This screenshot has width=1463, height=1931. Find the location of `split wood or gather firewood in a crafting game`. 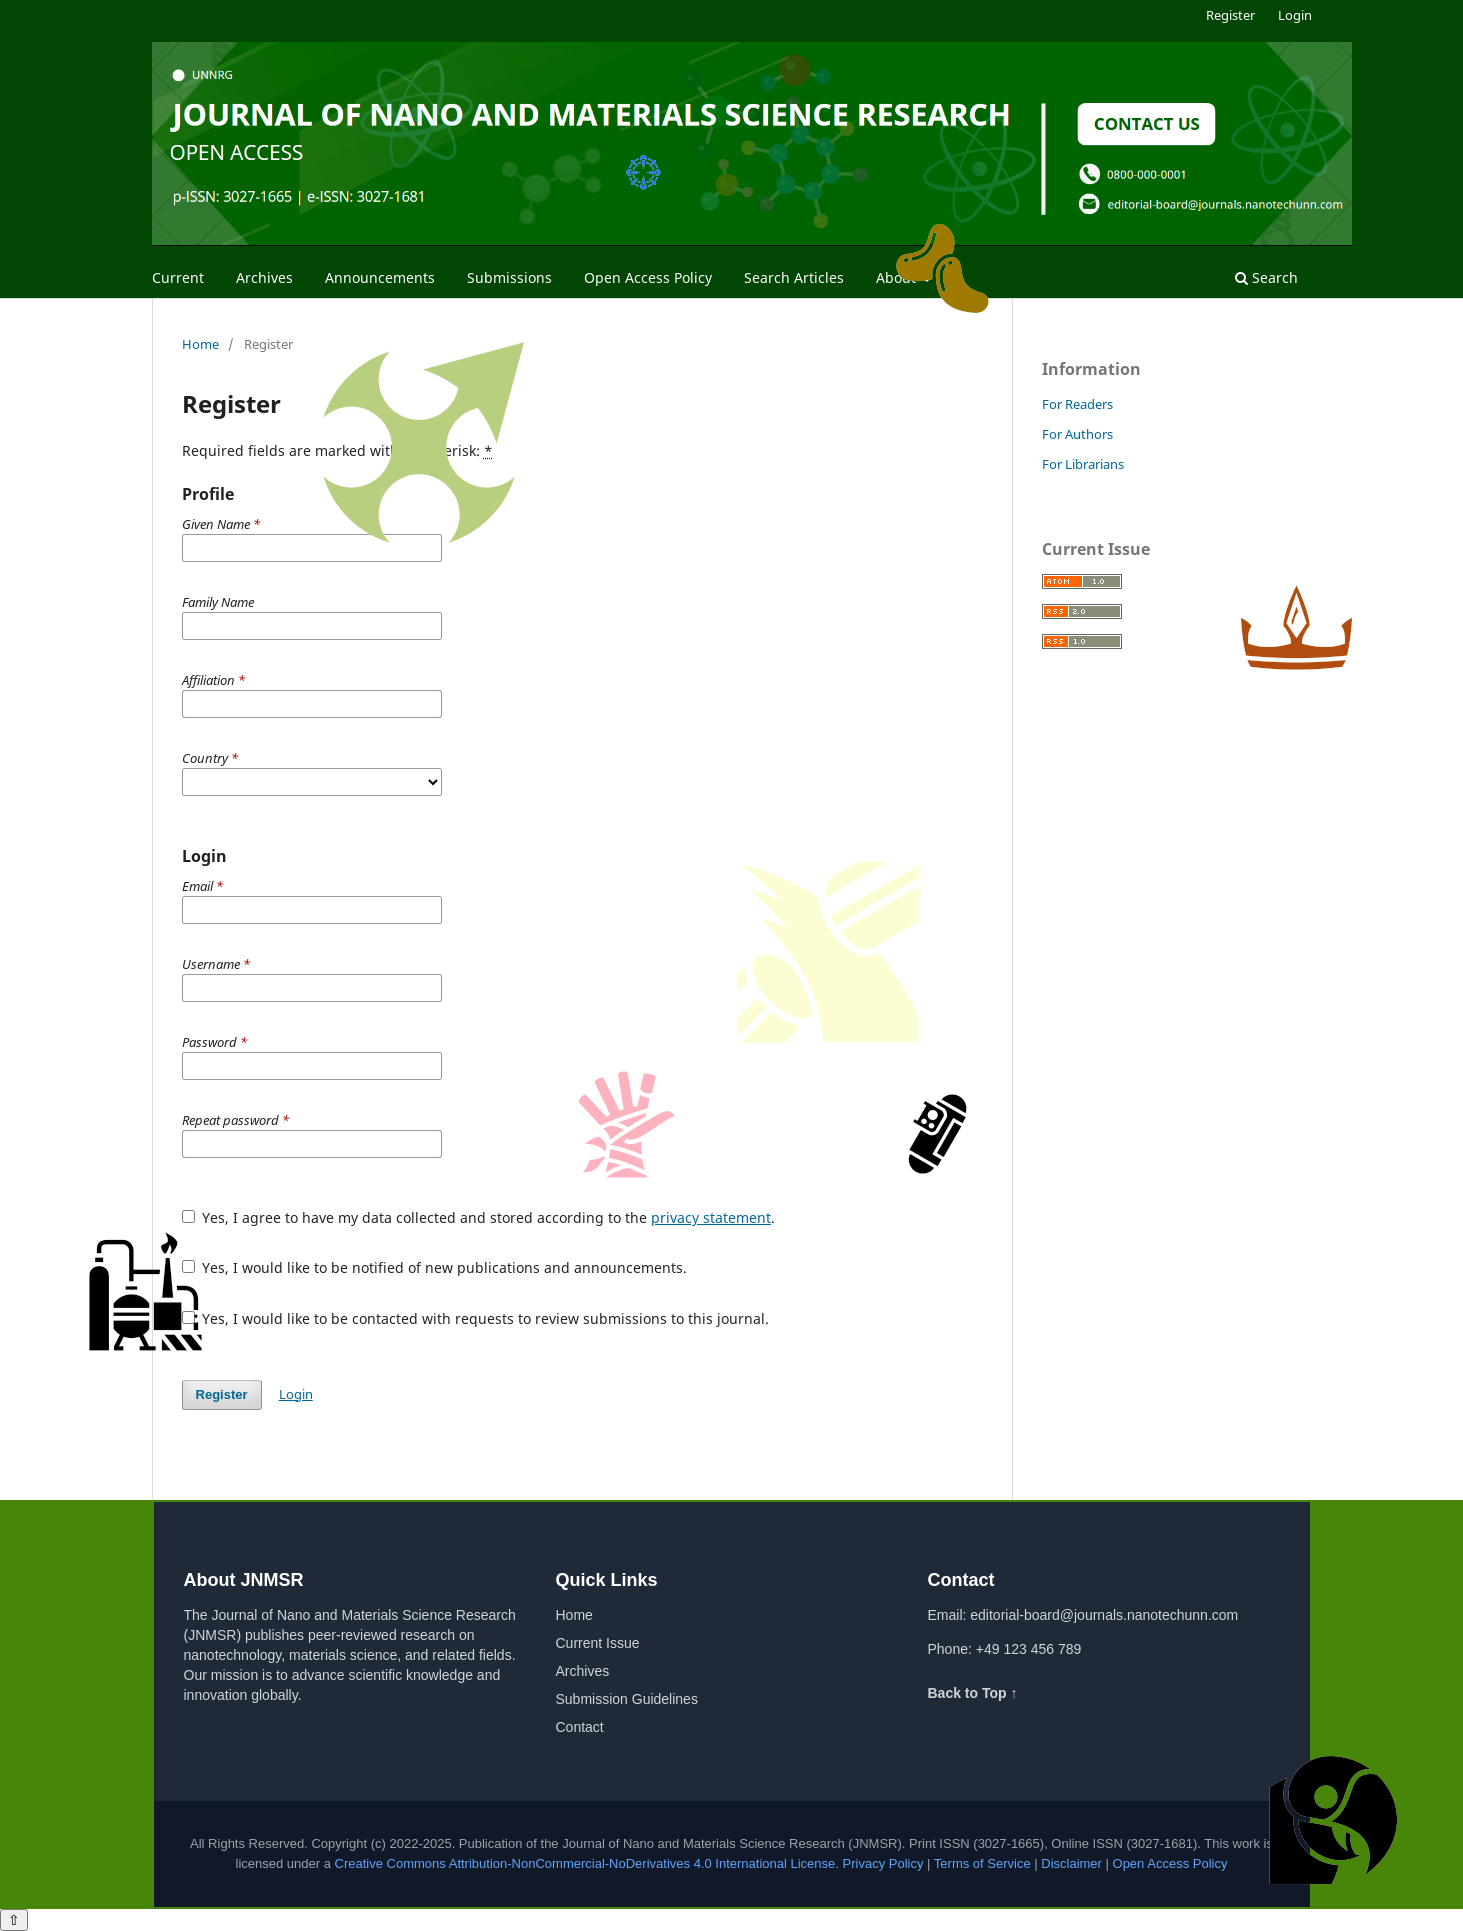

split wood or gather firewood in a crafting game is located at coordinates (828, 952).